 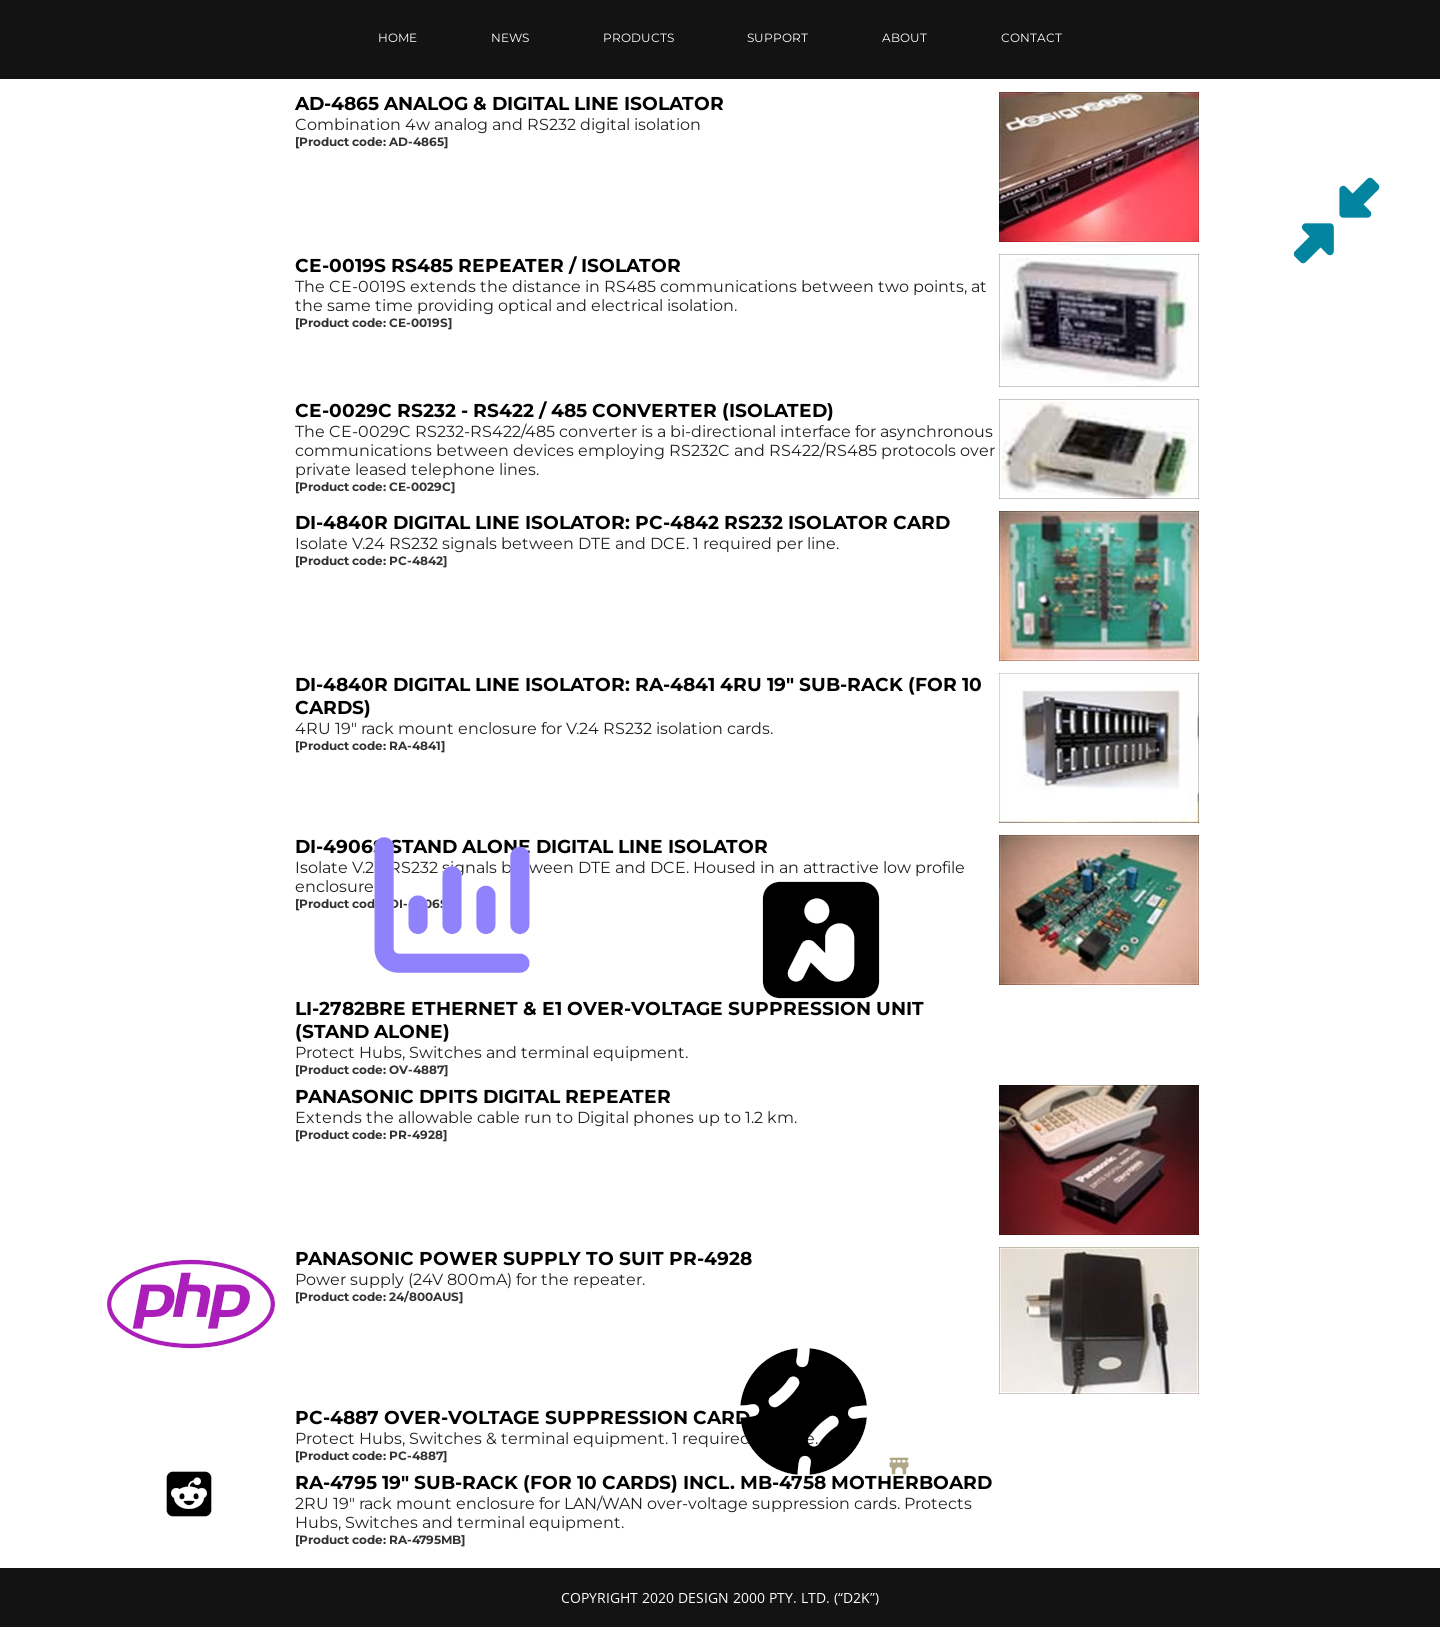 What do you see at coordinates (189, 1494) in the screenshot?
I see `open Reddit app` at bounding box center [189, 1494].